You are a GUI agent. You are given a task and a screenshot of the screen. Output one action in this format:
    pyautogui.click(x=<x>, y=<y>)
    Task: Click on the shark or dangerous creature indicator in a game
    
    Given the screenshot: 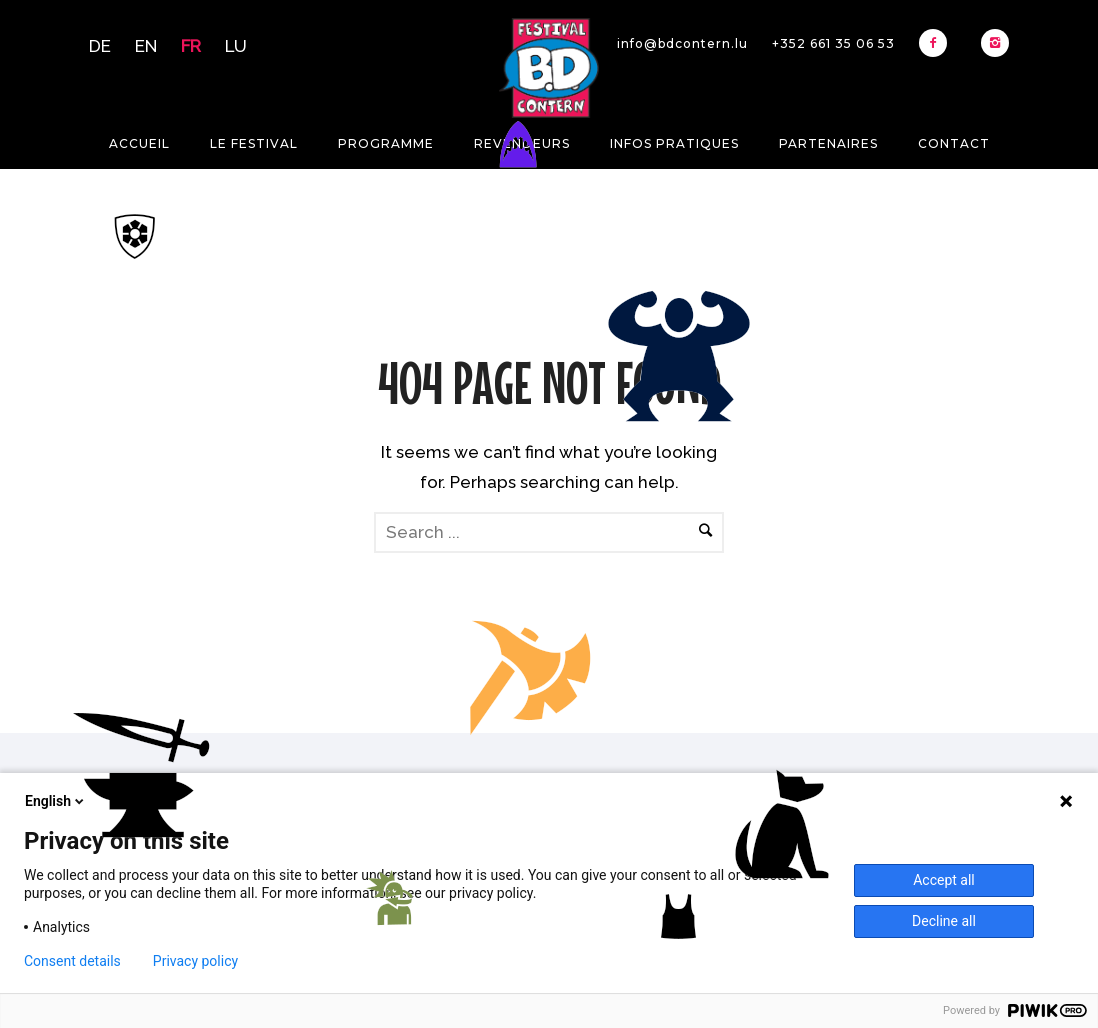 What is the action you would take?
    pyautogui.click(x=518, y=144)
    